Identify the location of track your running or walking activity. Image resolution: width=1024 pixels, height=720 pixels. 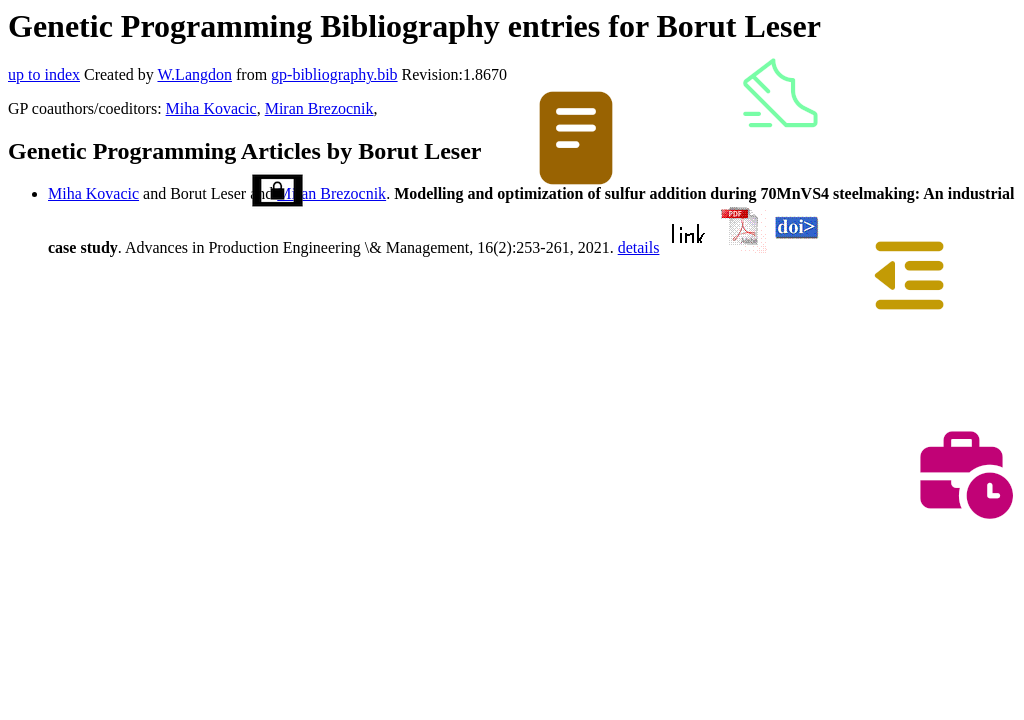
(779, 97).